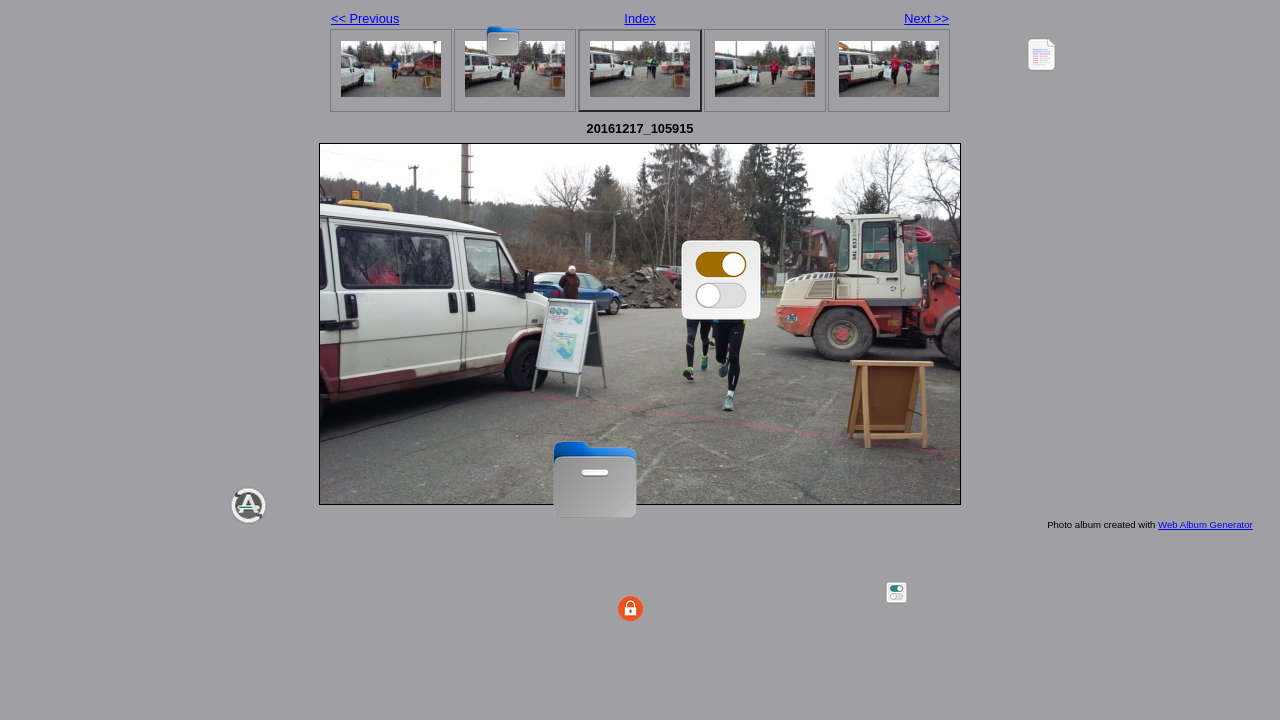 The width and height of the screenshot is (1280, 720). What do you see at coordinates (630, 608) in the screenshot?
I see `lock the screen` at bounding box center [630, 608].